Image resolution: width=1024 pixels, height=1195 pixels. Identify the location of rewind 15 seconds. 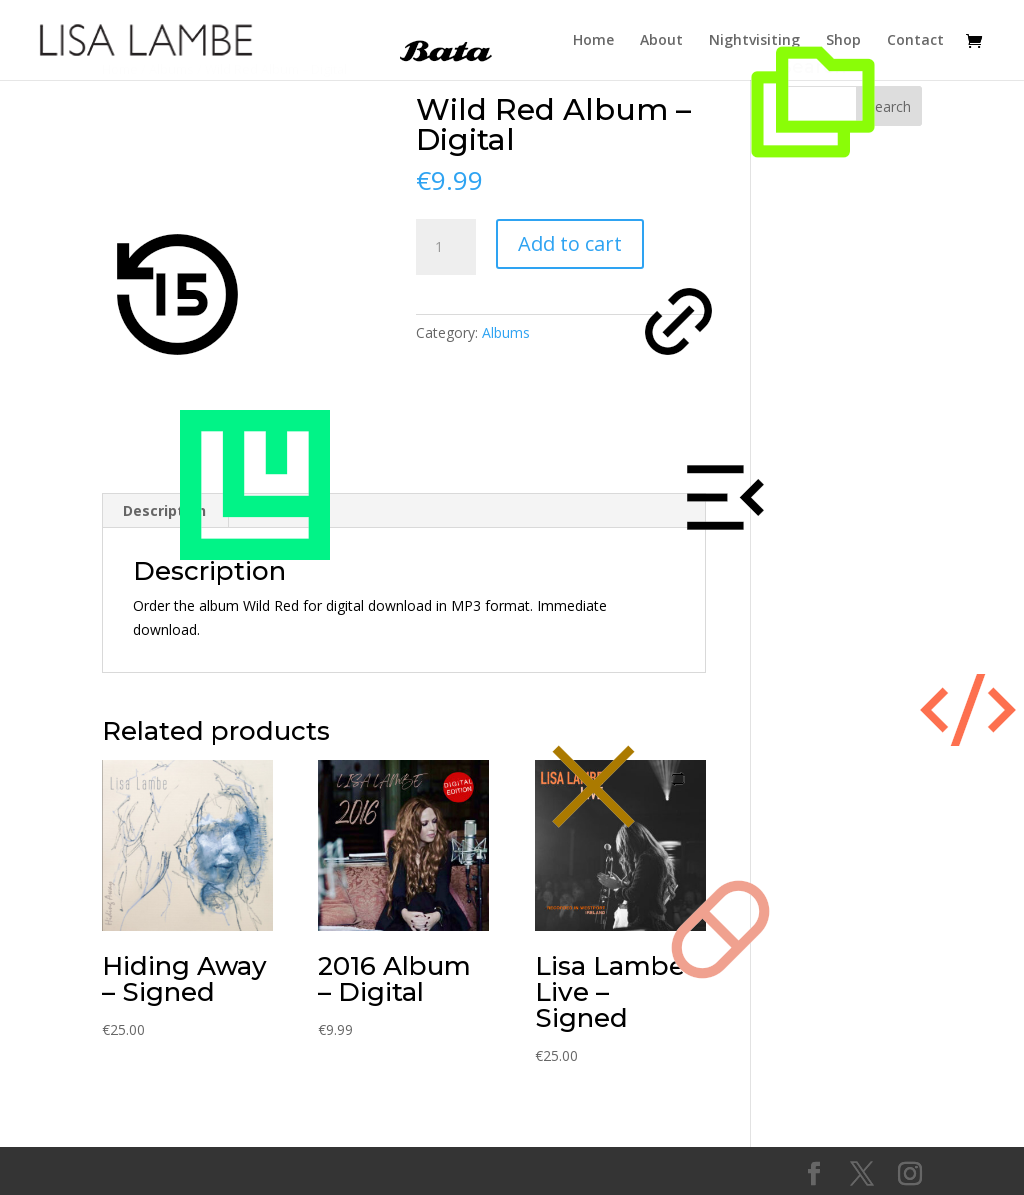
(177, 294).